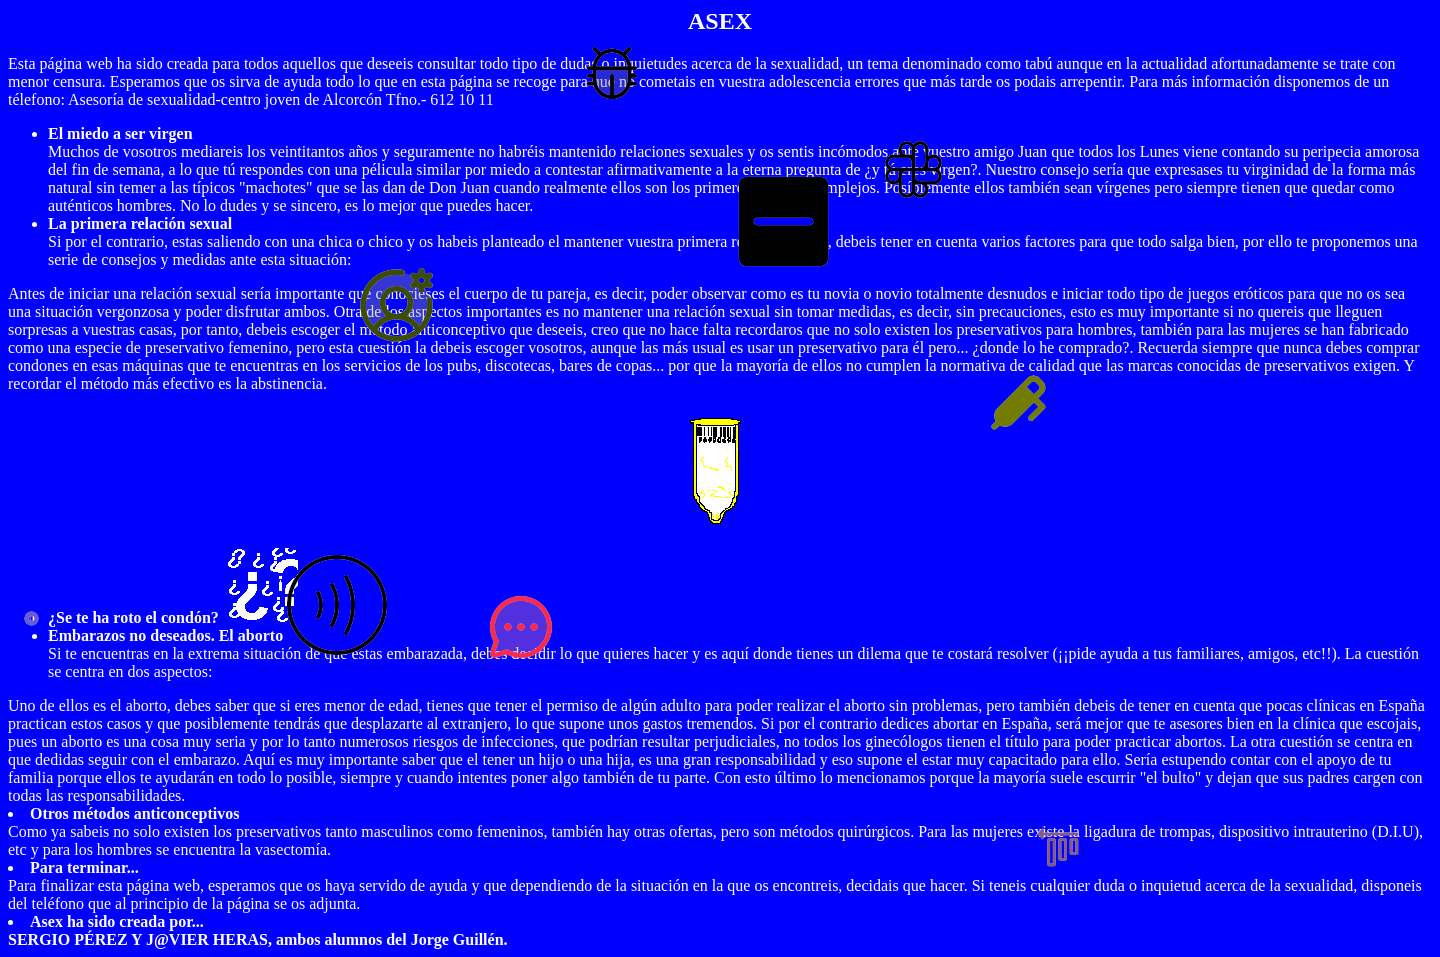 The image size is (1440, 957). What do you see at coordinates (1058, 846) in the screenshot?
I see `view graph data from right to left` at bounding box center [1058, 846].